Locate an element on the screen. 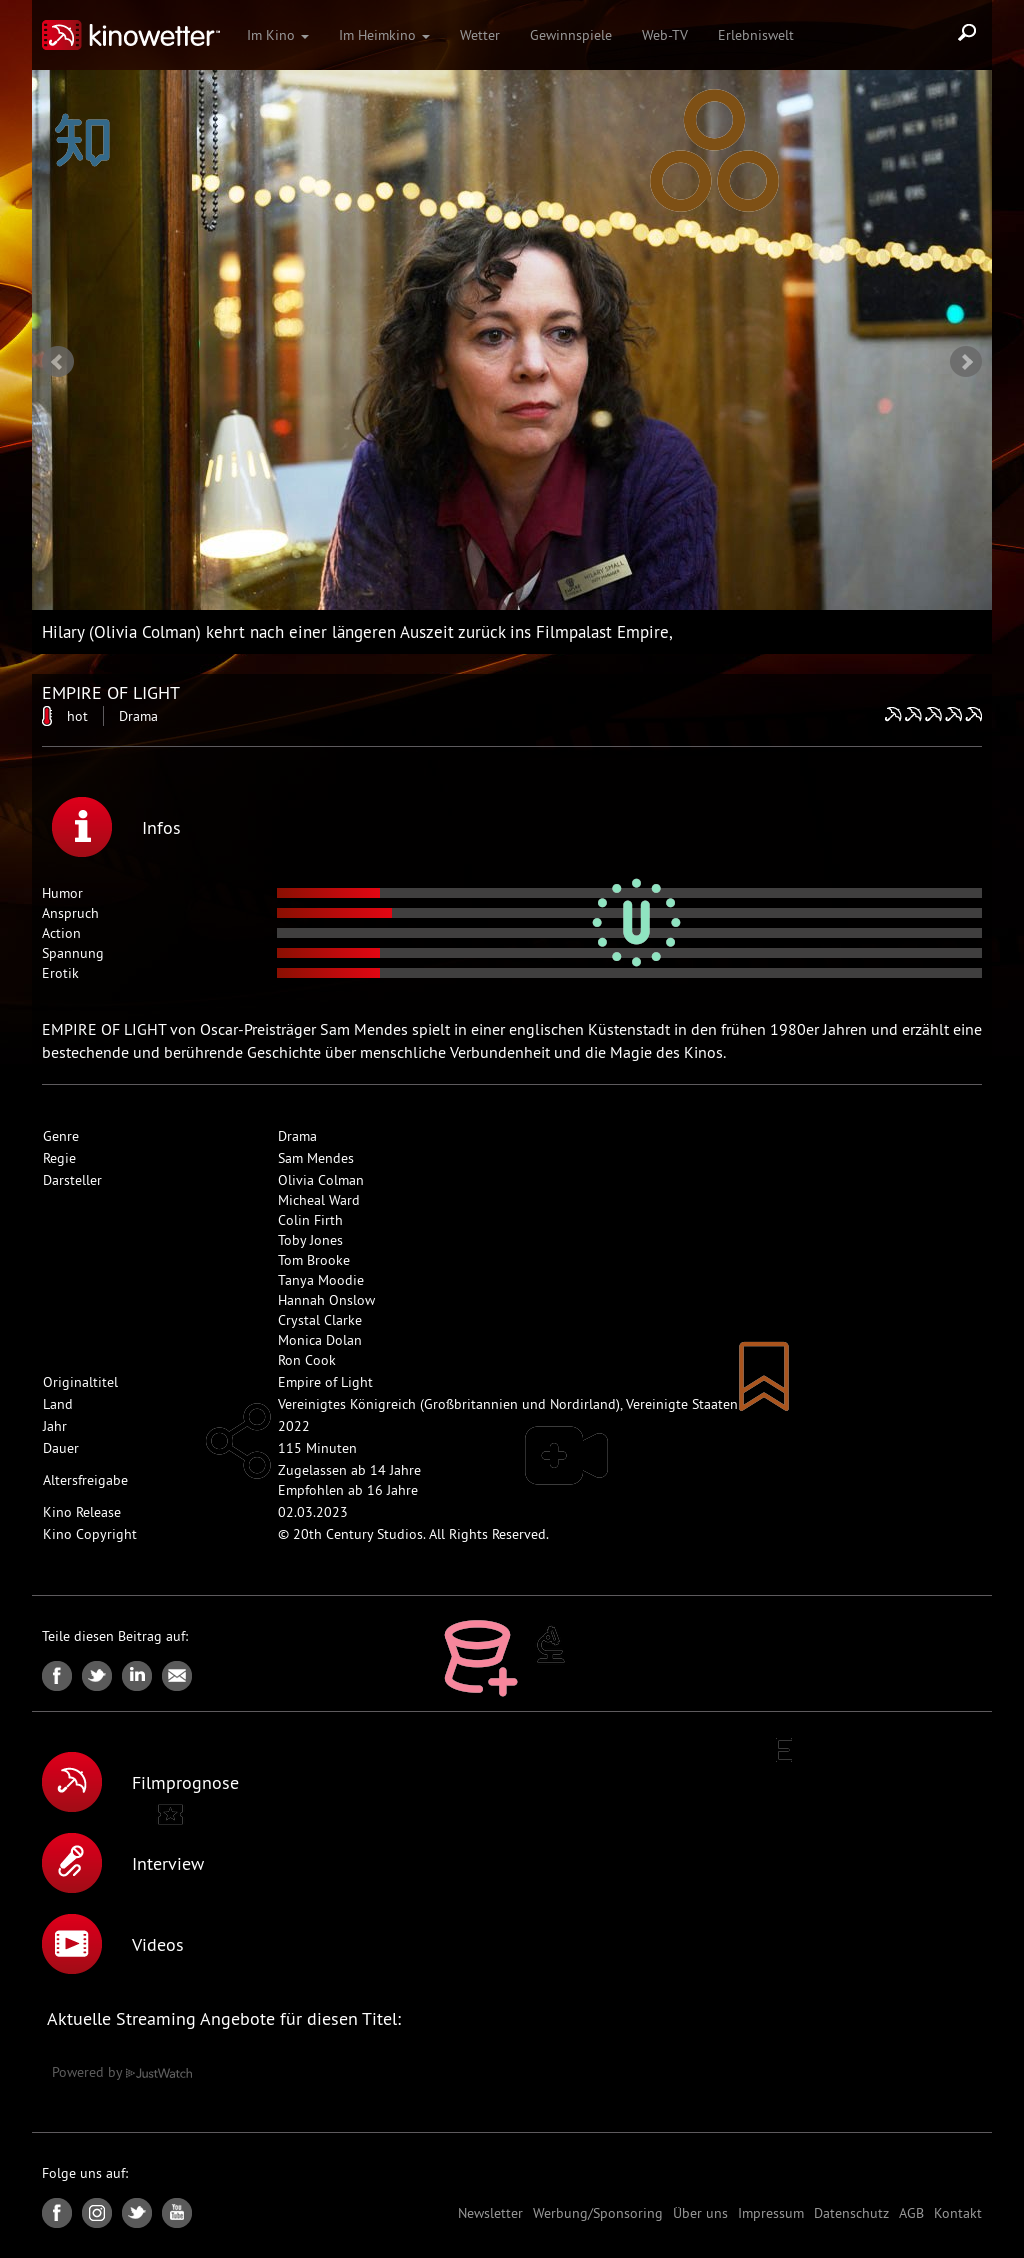 This screenshot has width=1024, height=2258. open zhihu app is located at coordinates (83, 140).